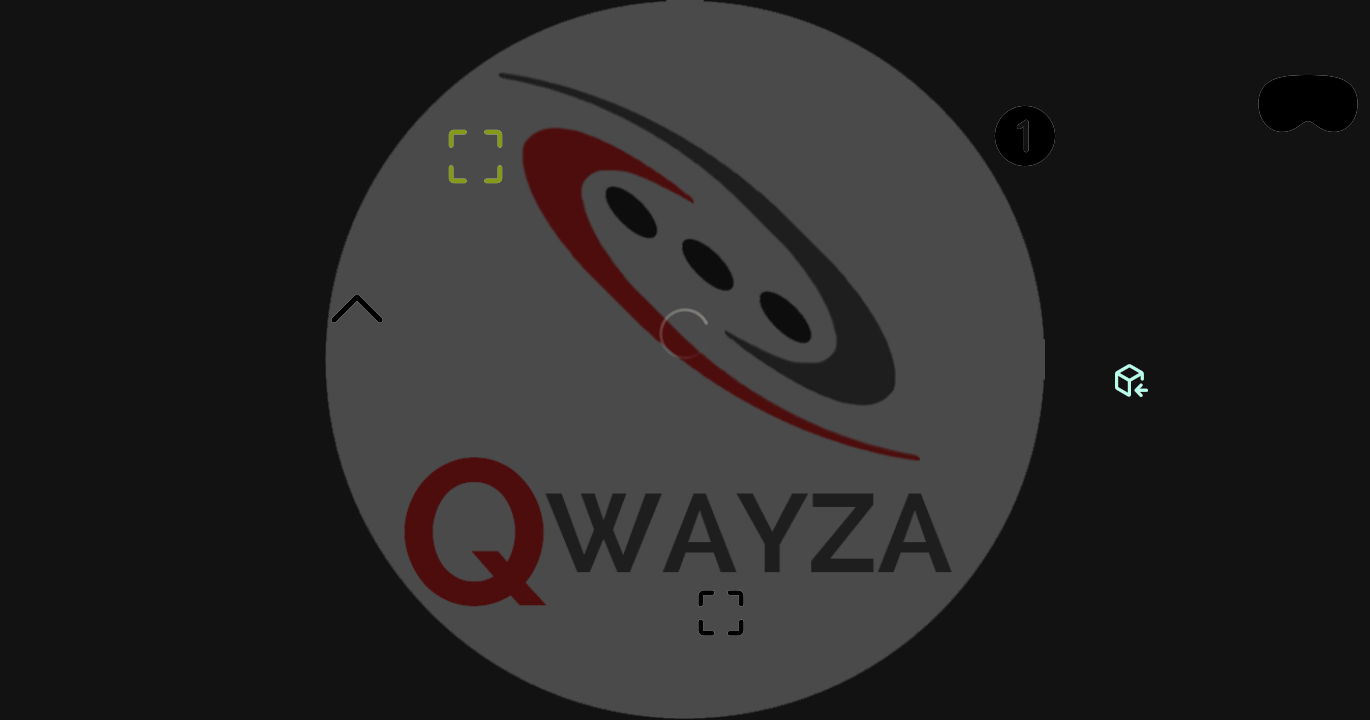 The width and height of the screenshot is (1370, 720). I want to click on indicates the first step in a process or sequence, so click(1025, 136).